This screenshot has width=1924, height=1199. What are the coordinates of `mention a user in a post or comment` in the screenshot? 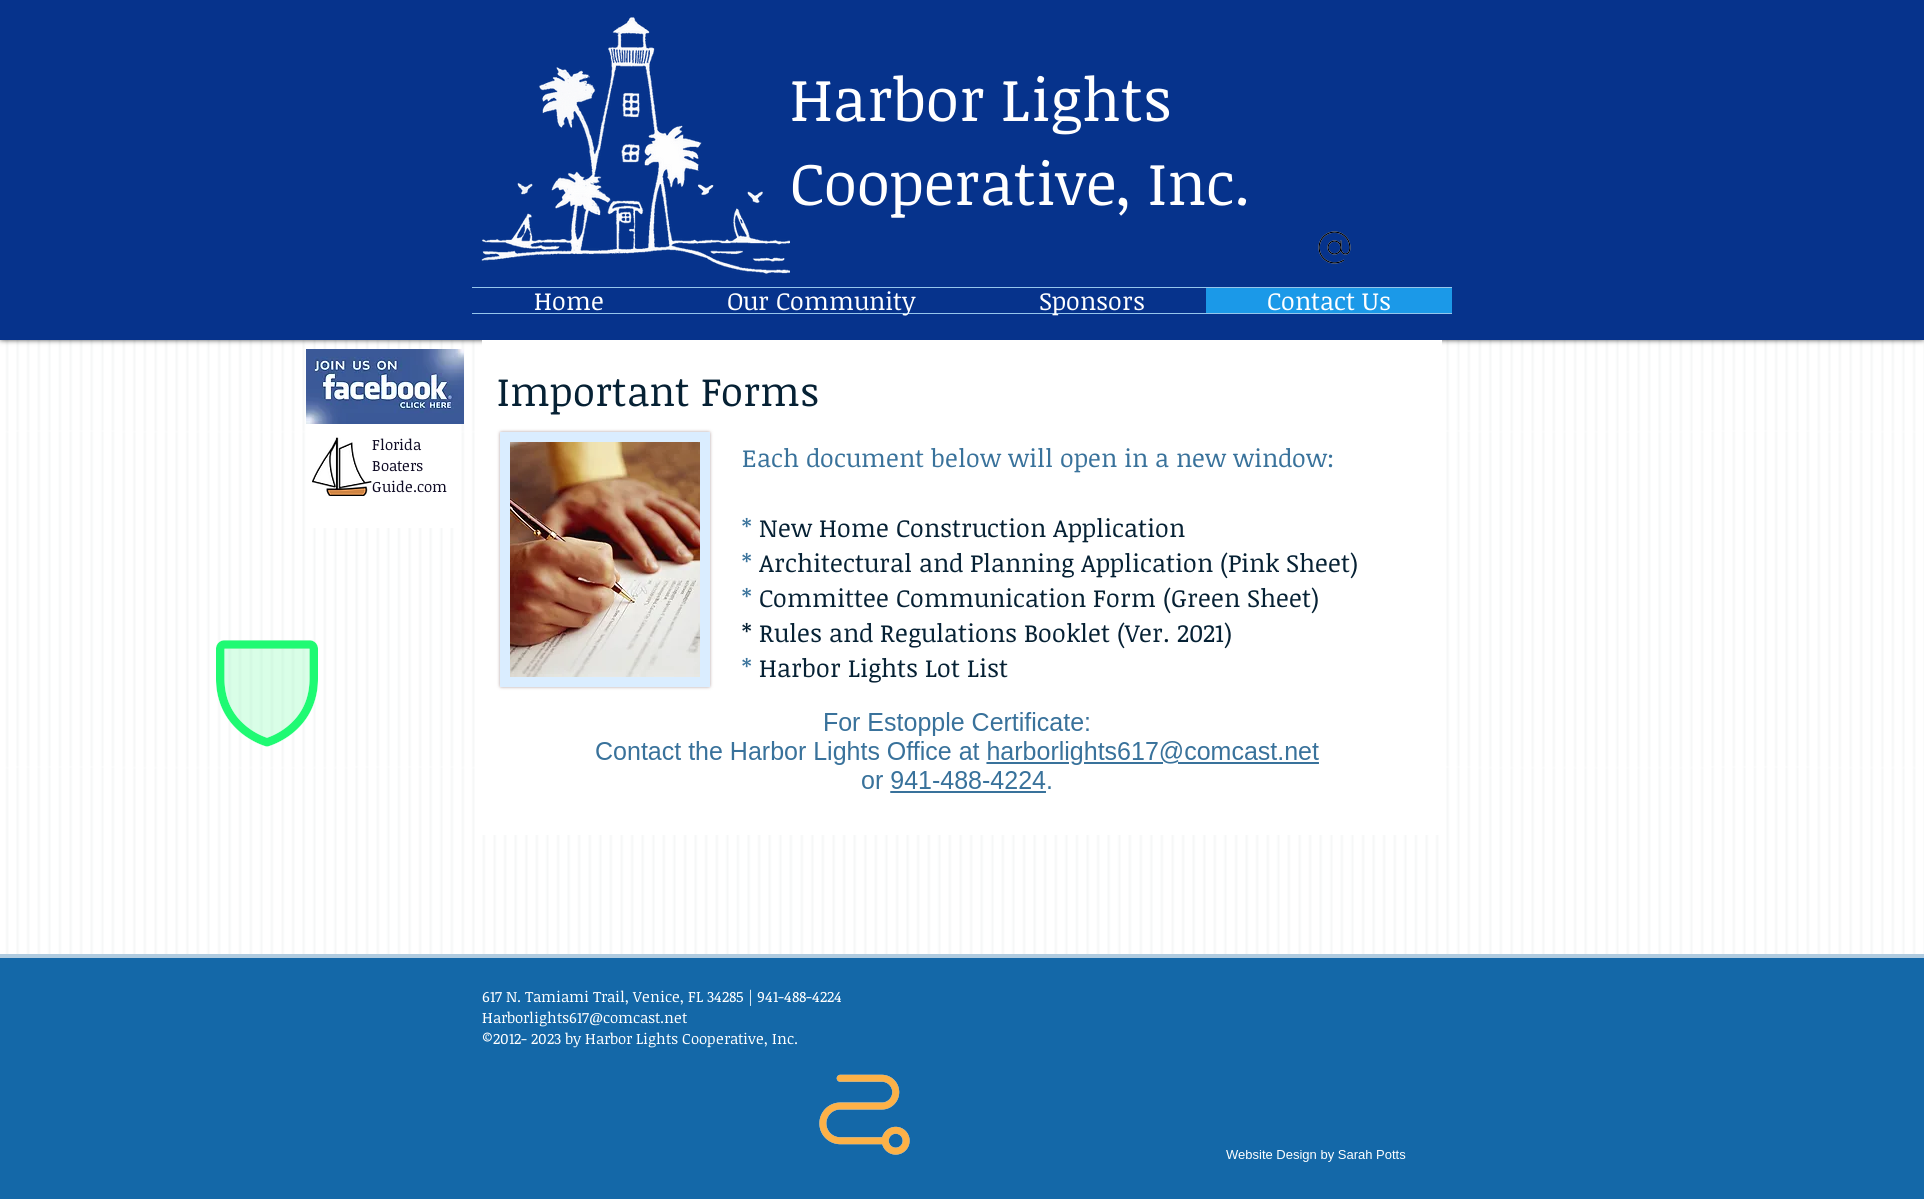 It's located at (1334, 247).